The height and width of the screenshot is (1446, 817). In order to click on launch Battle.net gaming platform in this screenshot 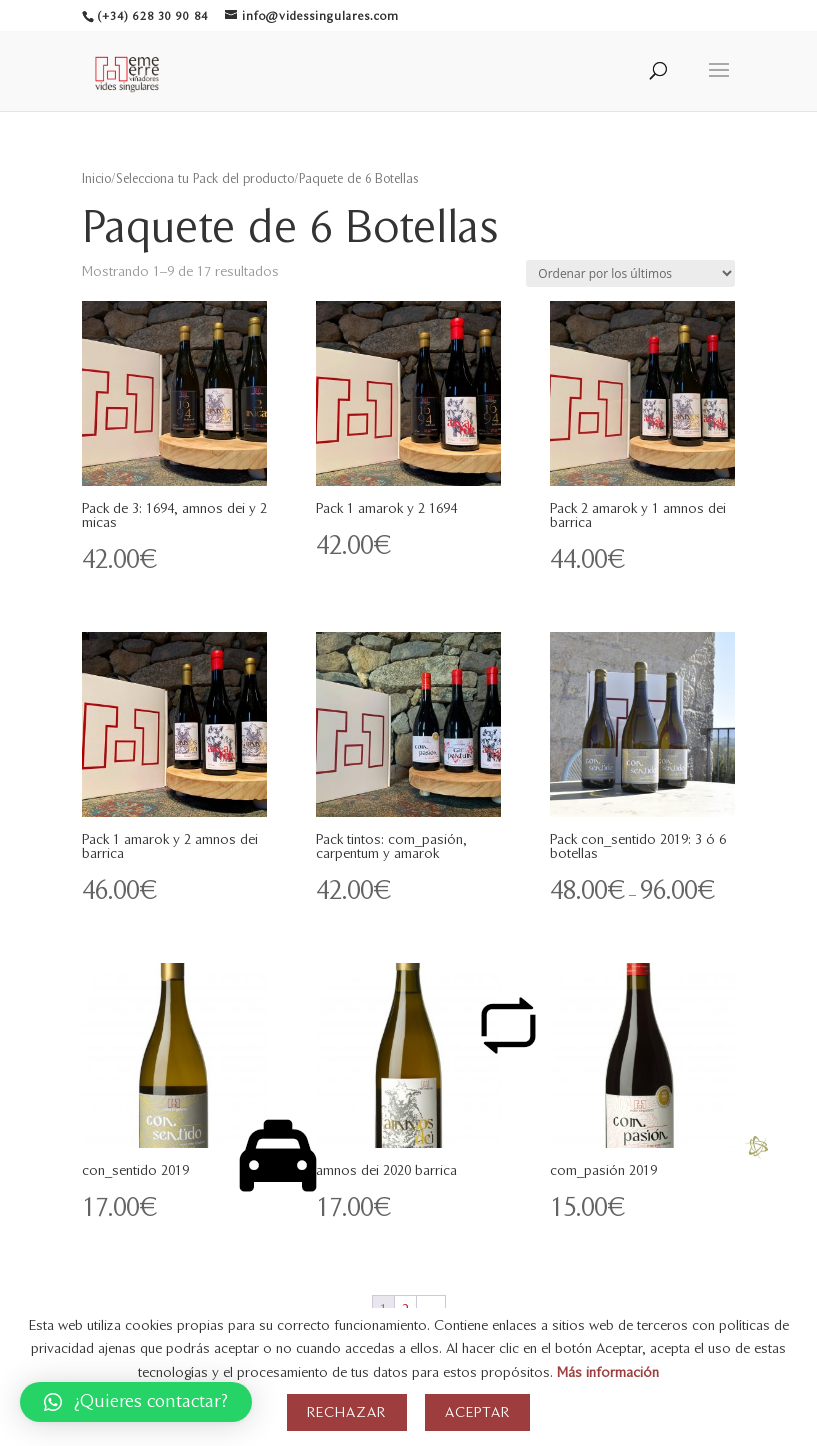, I will do `click(756, 1147)`.